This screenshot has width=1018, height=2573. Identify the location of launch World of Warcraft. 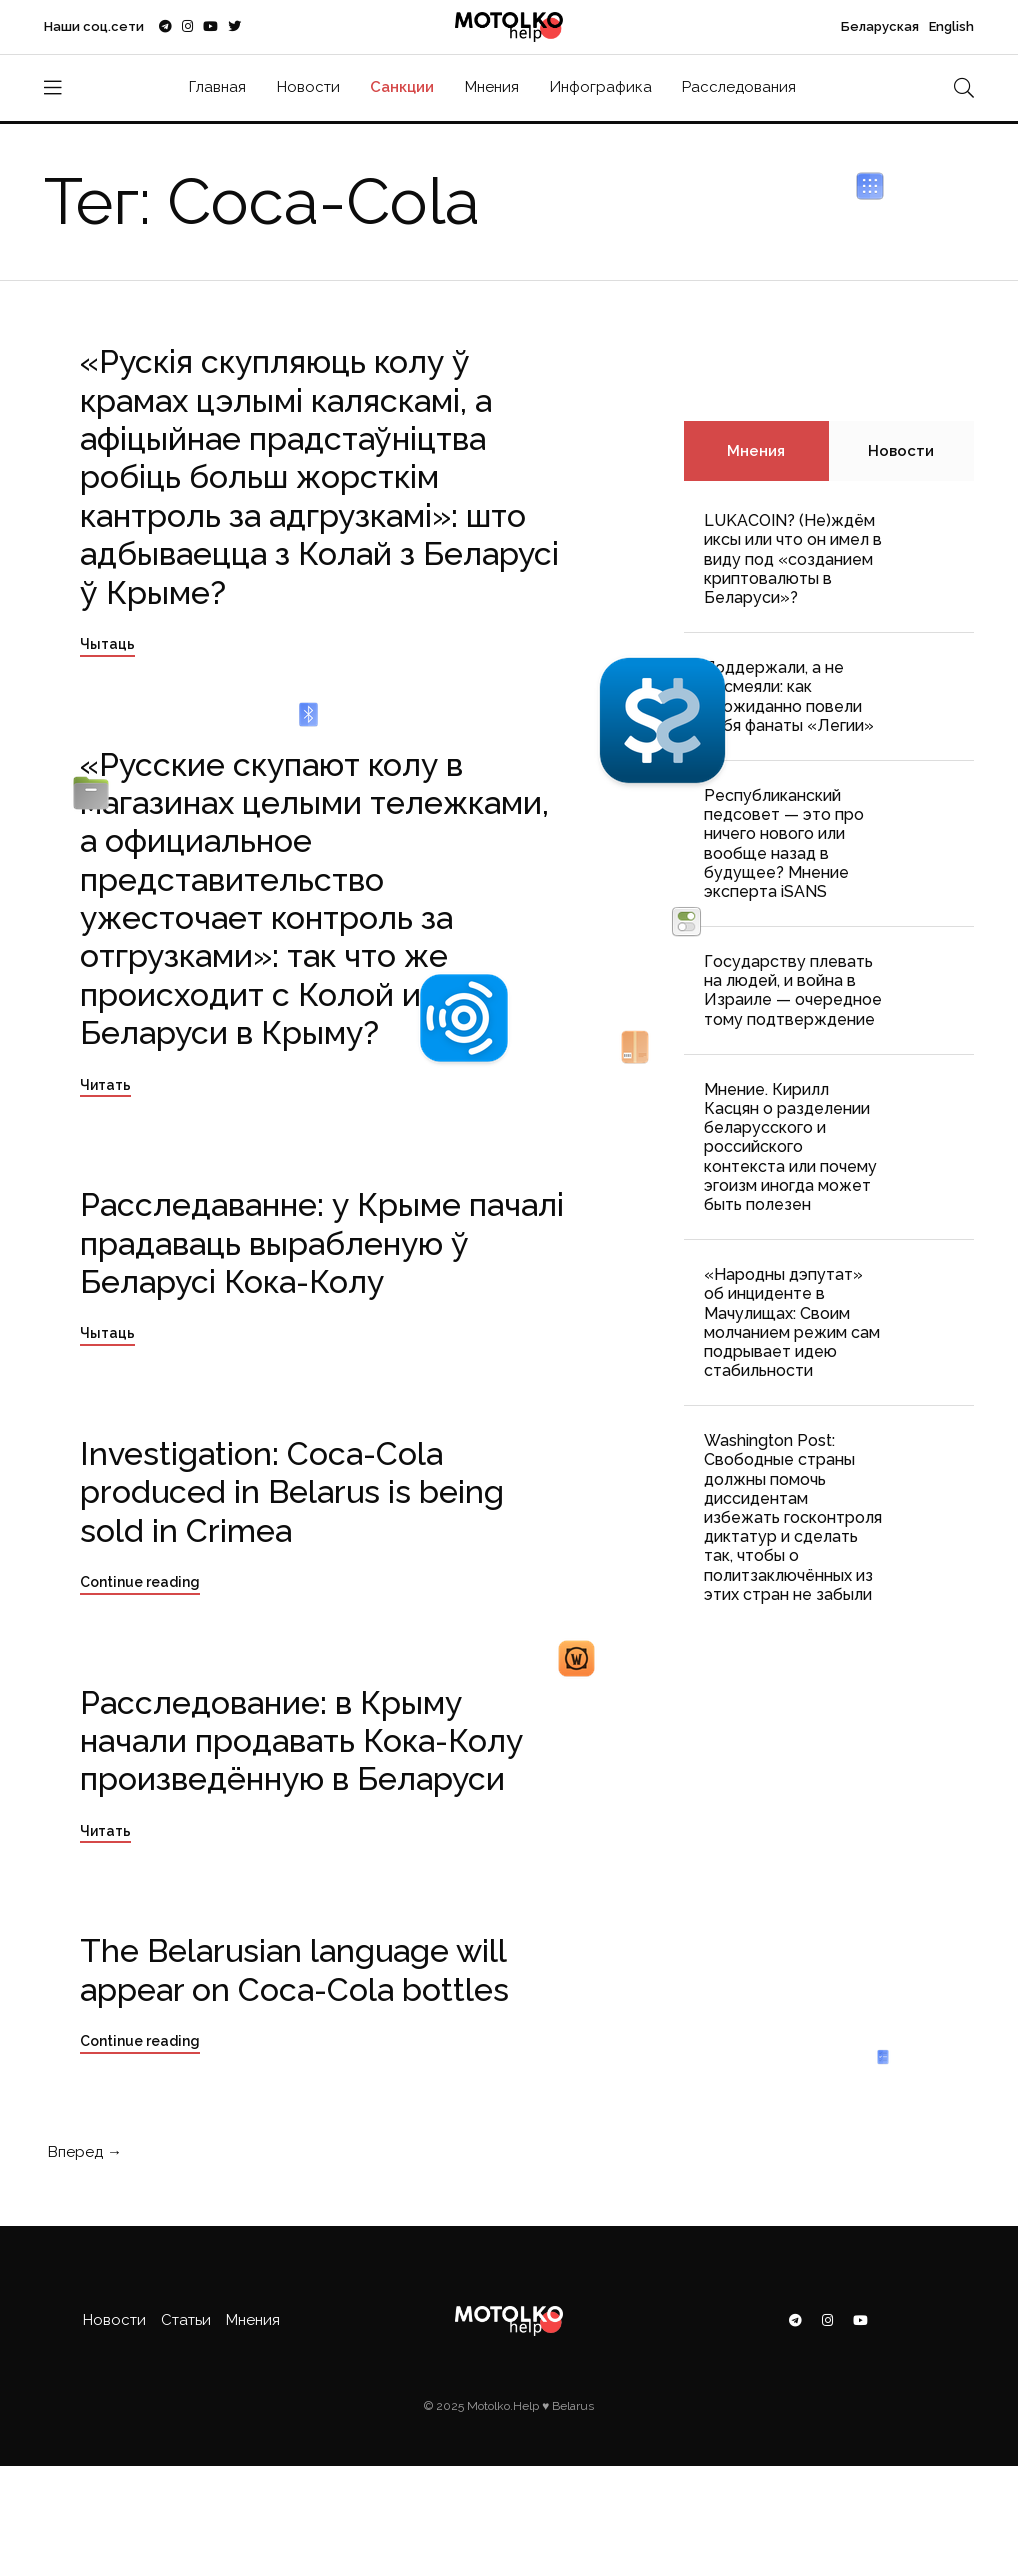
(576, 1658).